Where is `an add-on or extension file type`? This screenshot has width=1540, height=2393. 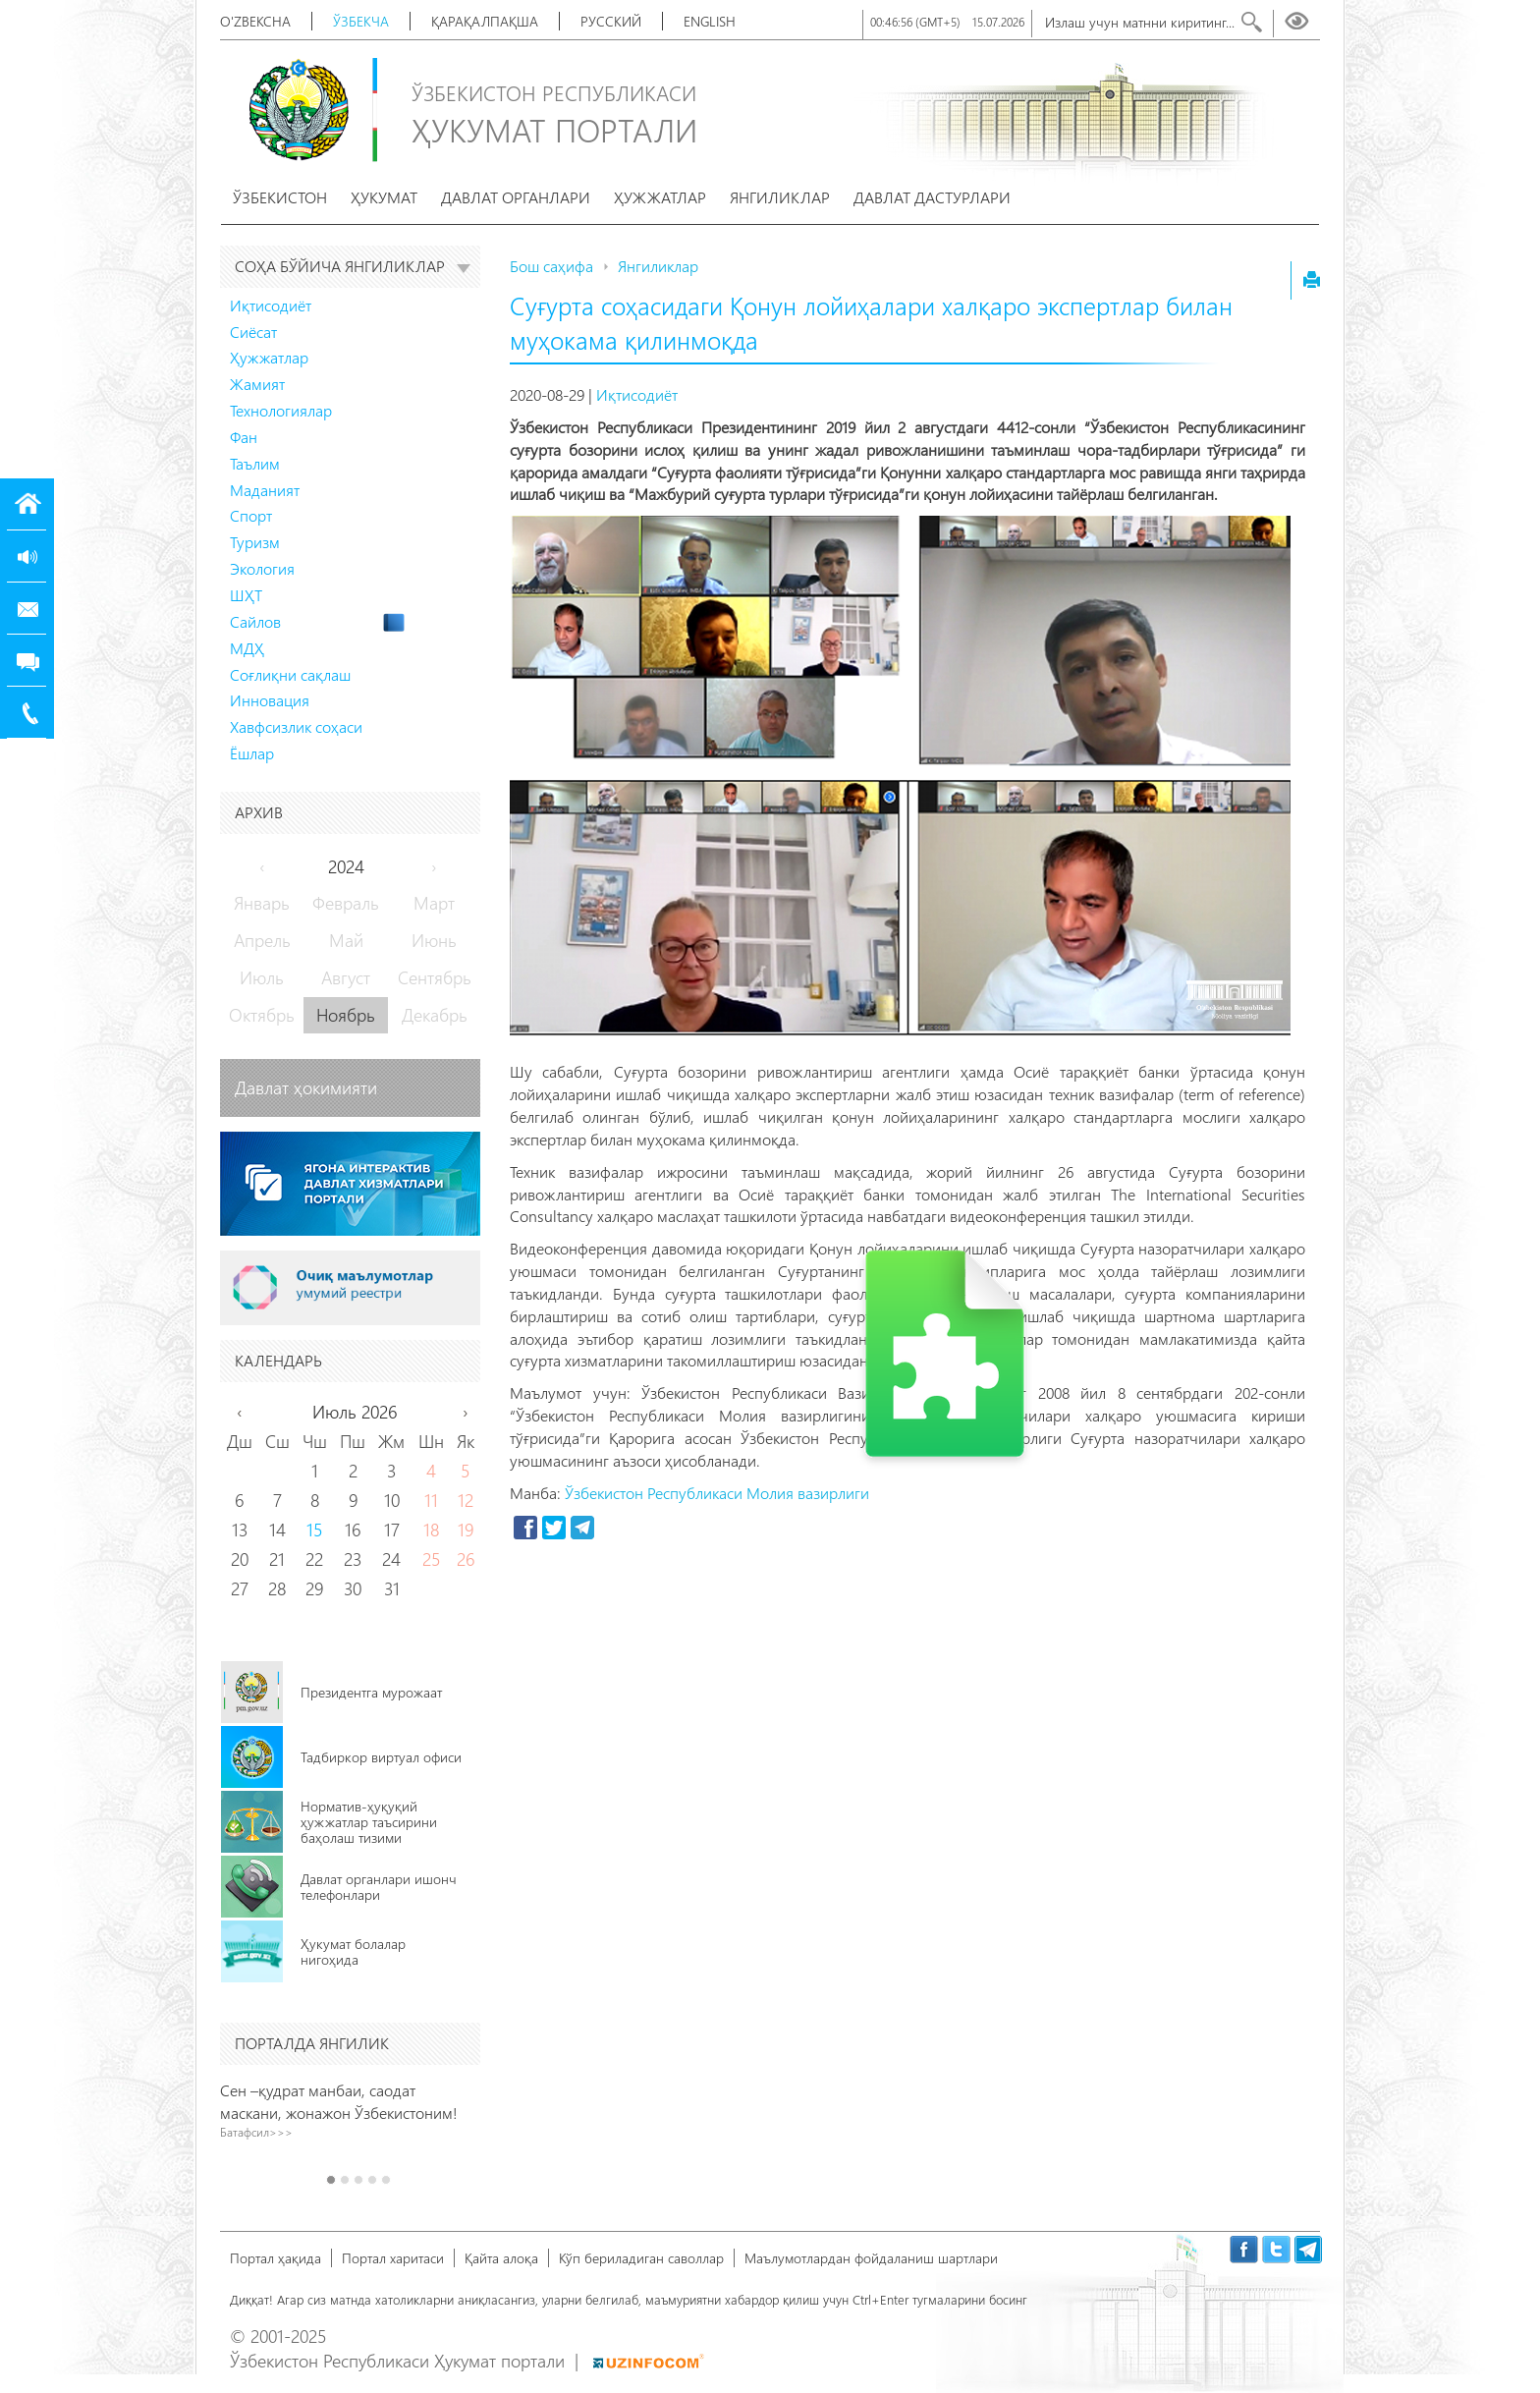
an add-on or extension file type is located at coordinates (945, 1358).